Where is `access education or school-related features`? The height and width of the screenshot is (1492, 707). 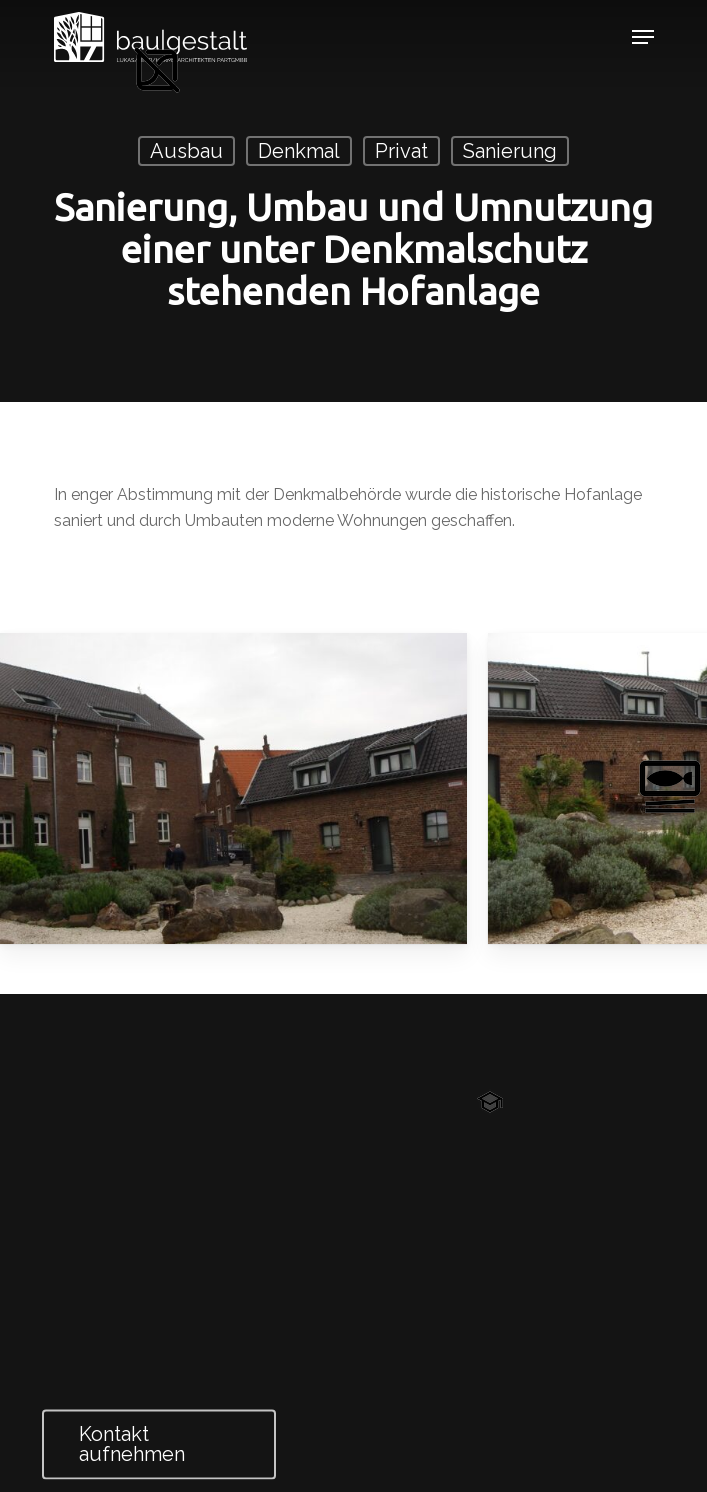
access education or school-related features is located at coordinates (490, 1102).